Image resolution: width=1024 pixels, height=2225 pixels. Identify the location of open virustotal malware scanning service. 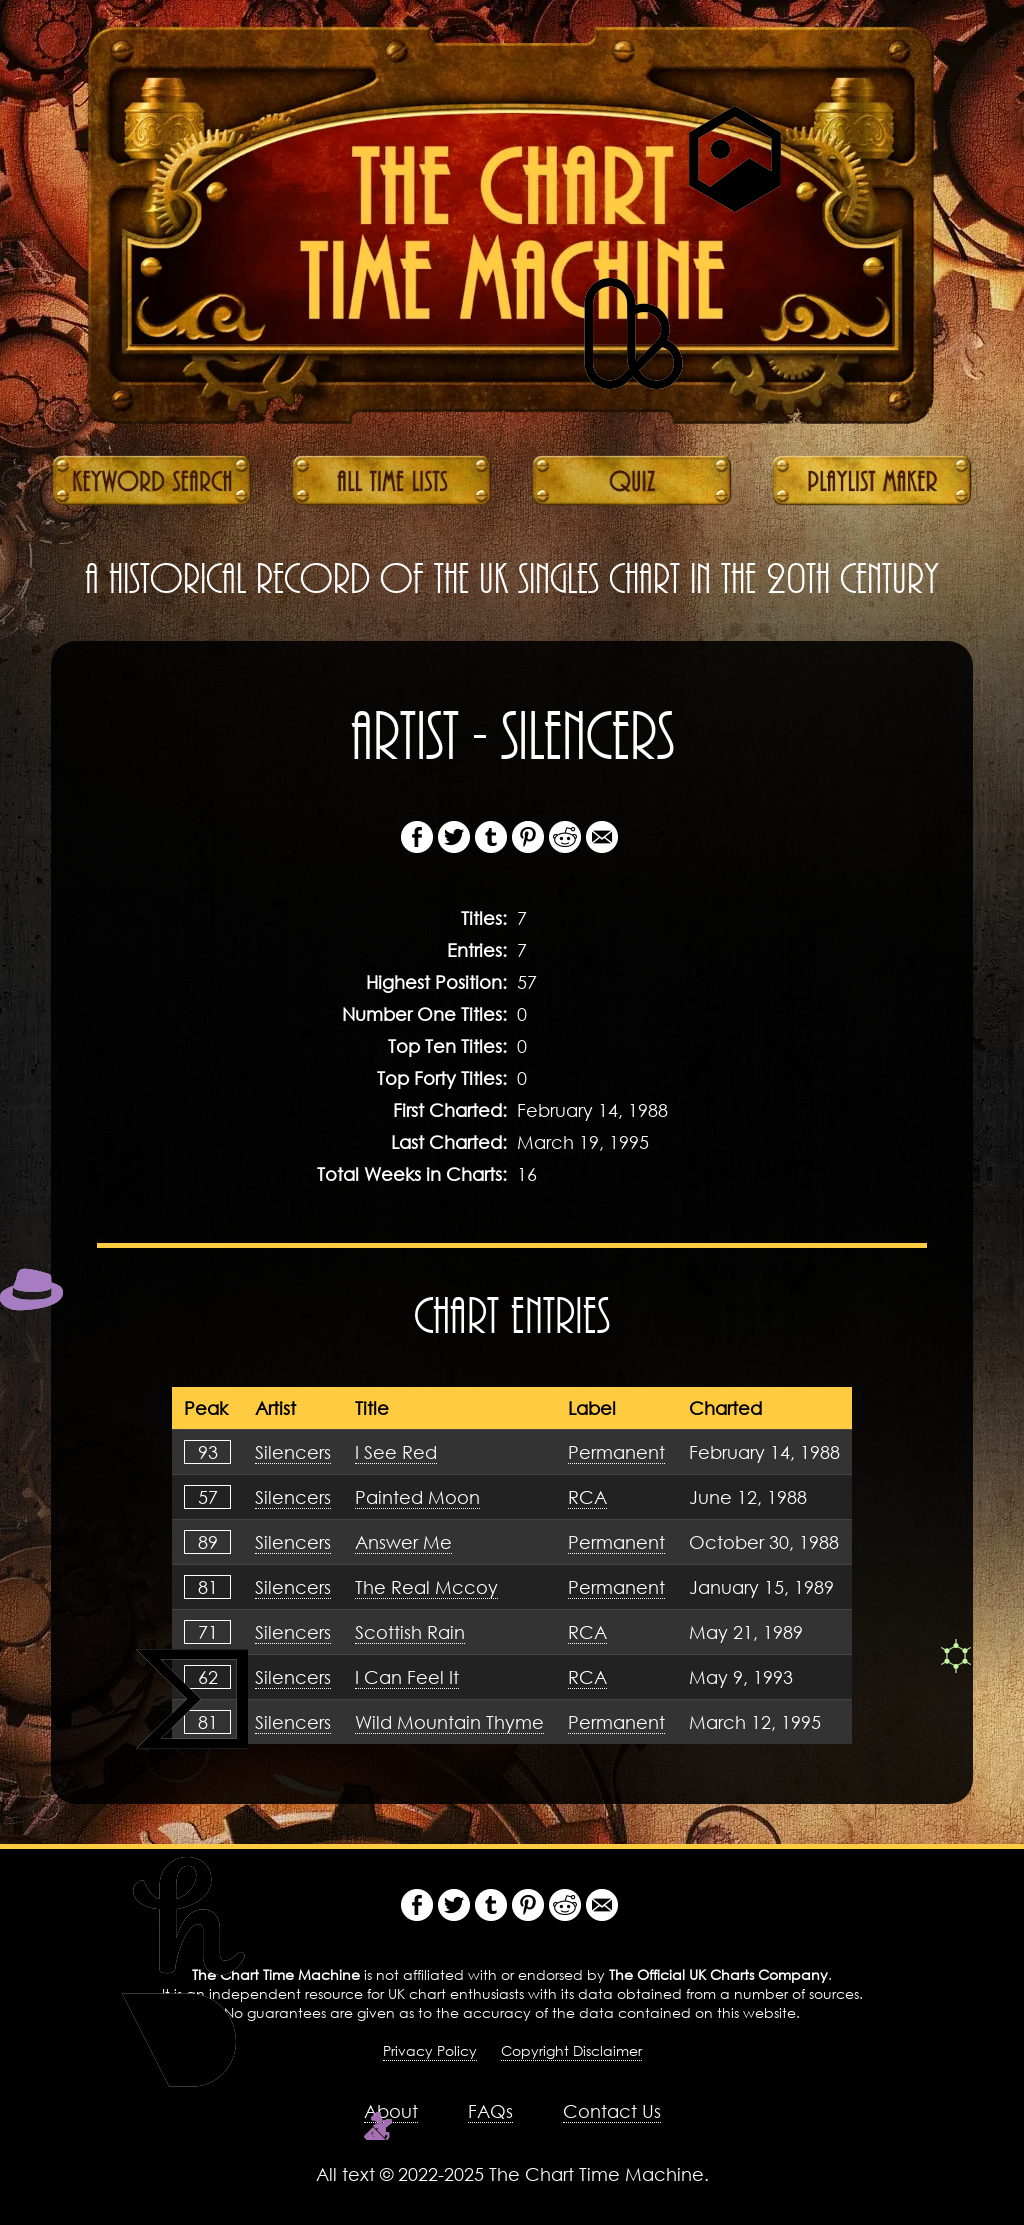
(192, 1699).